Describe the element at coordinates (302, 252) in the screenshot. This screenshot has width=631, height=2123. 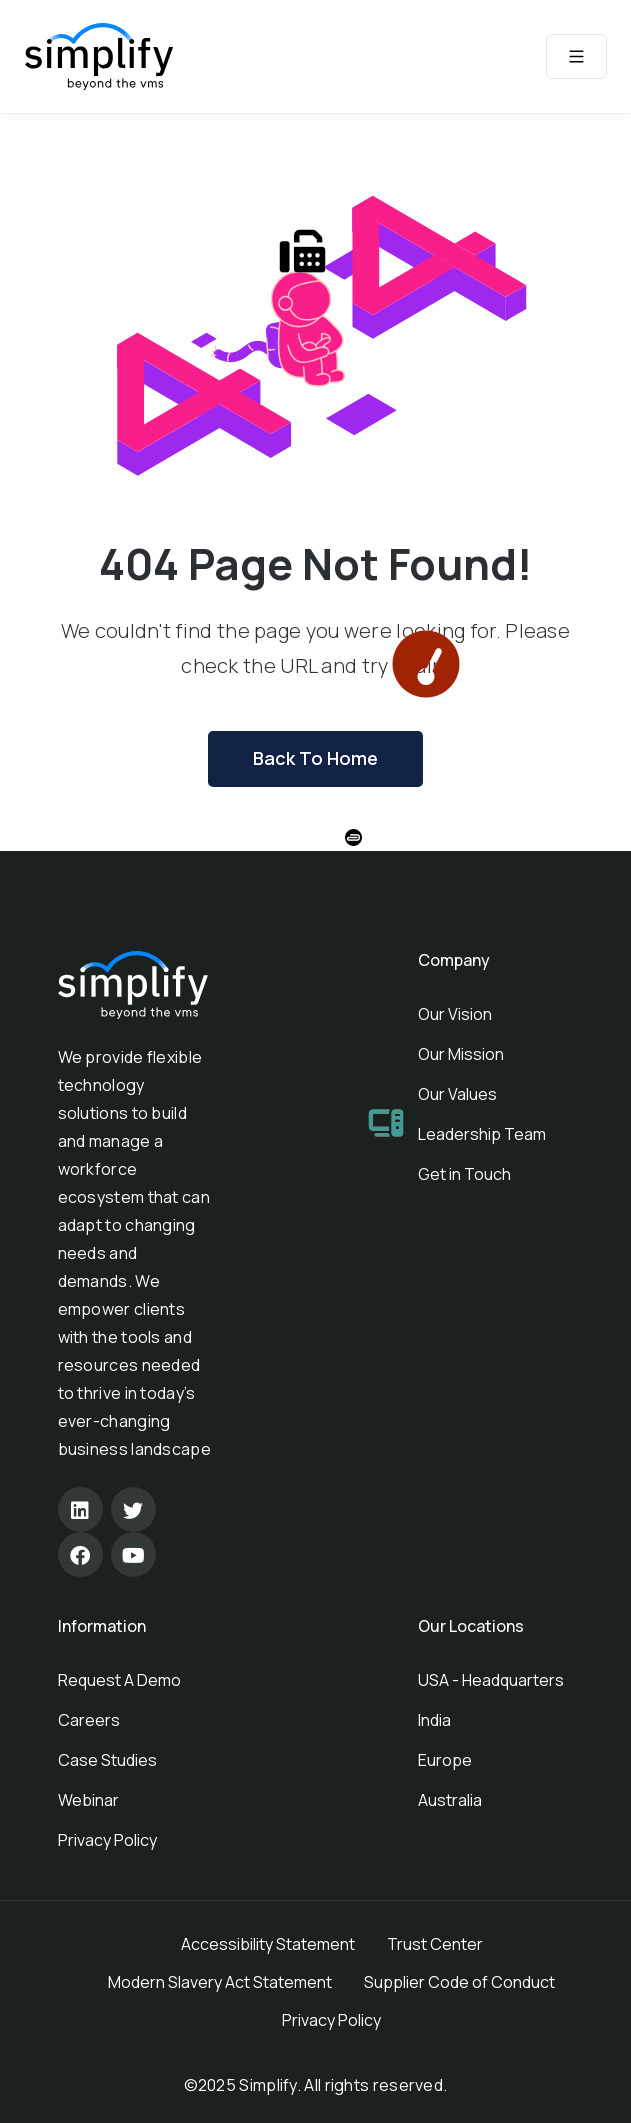
I see `send or receive a fax` at that location.